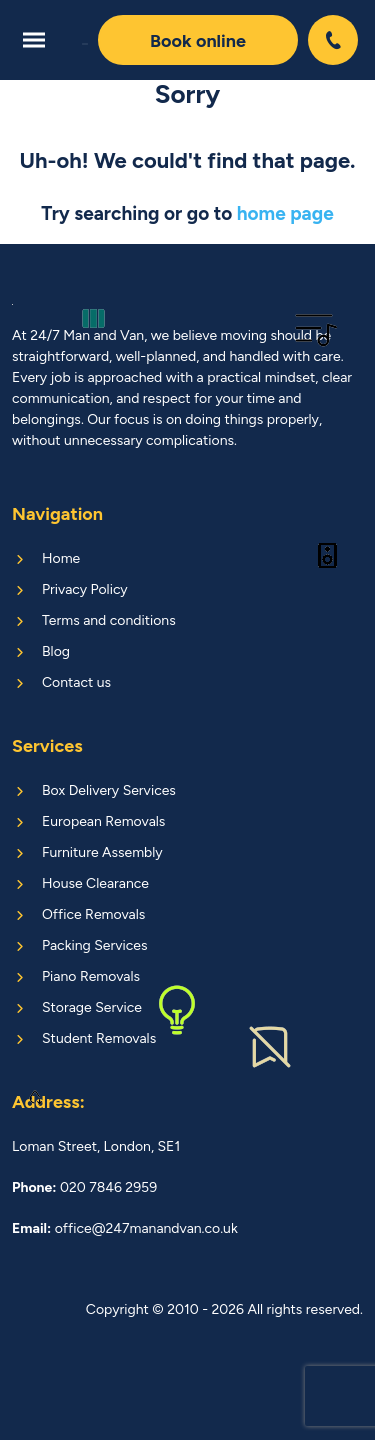 The height and width of the screenshot is (1440, 375). What do you see at coordinates (93, 318) in the screenshot?
I see `switch to column view layout` at bounding box center [93, 318].